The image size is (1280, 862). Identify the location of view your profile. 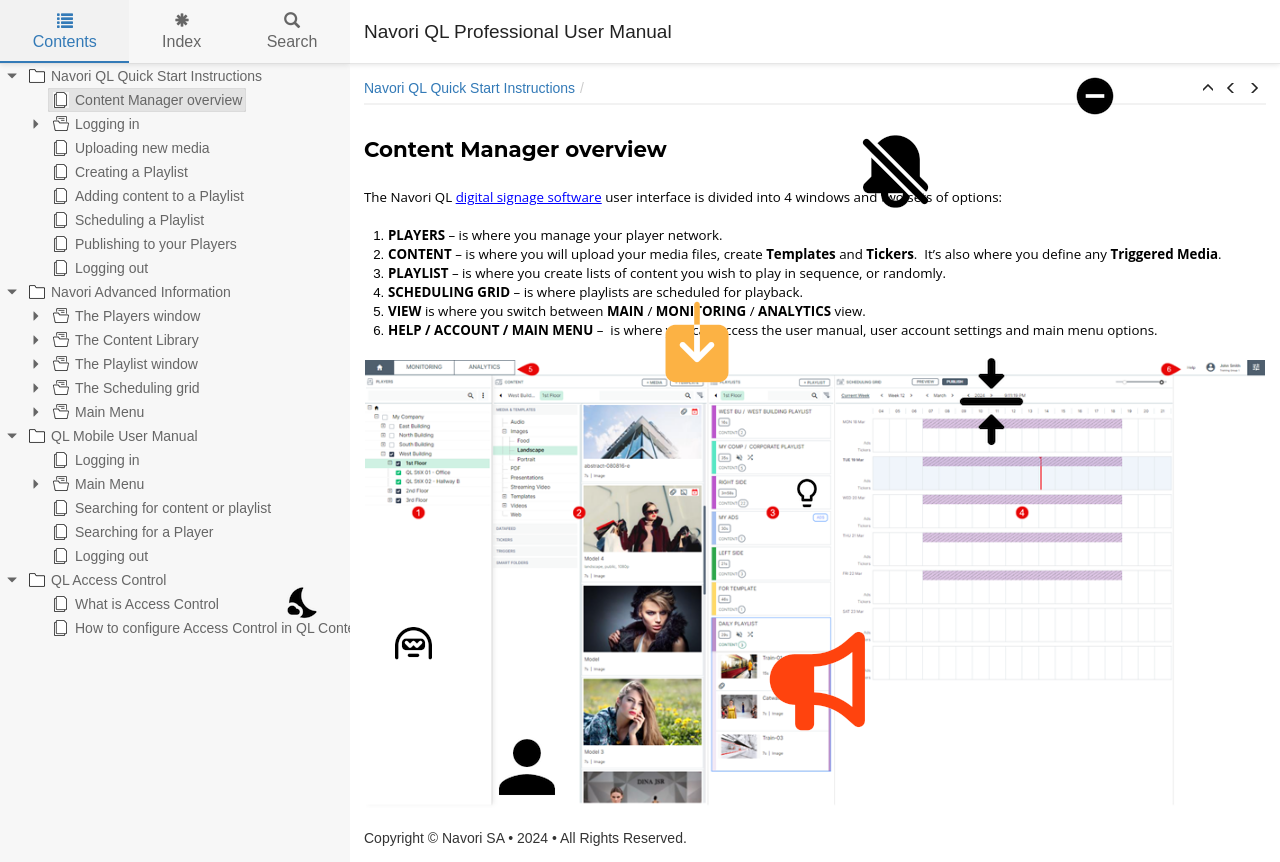
(527, 767).